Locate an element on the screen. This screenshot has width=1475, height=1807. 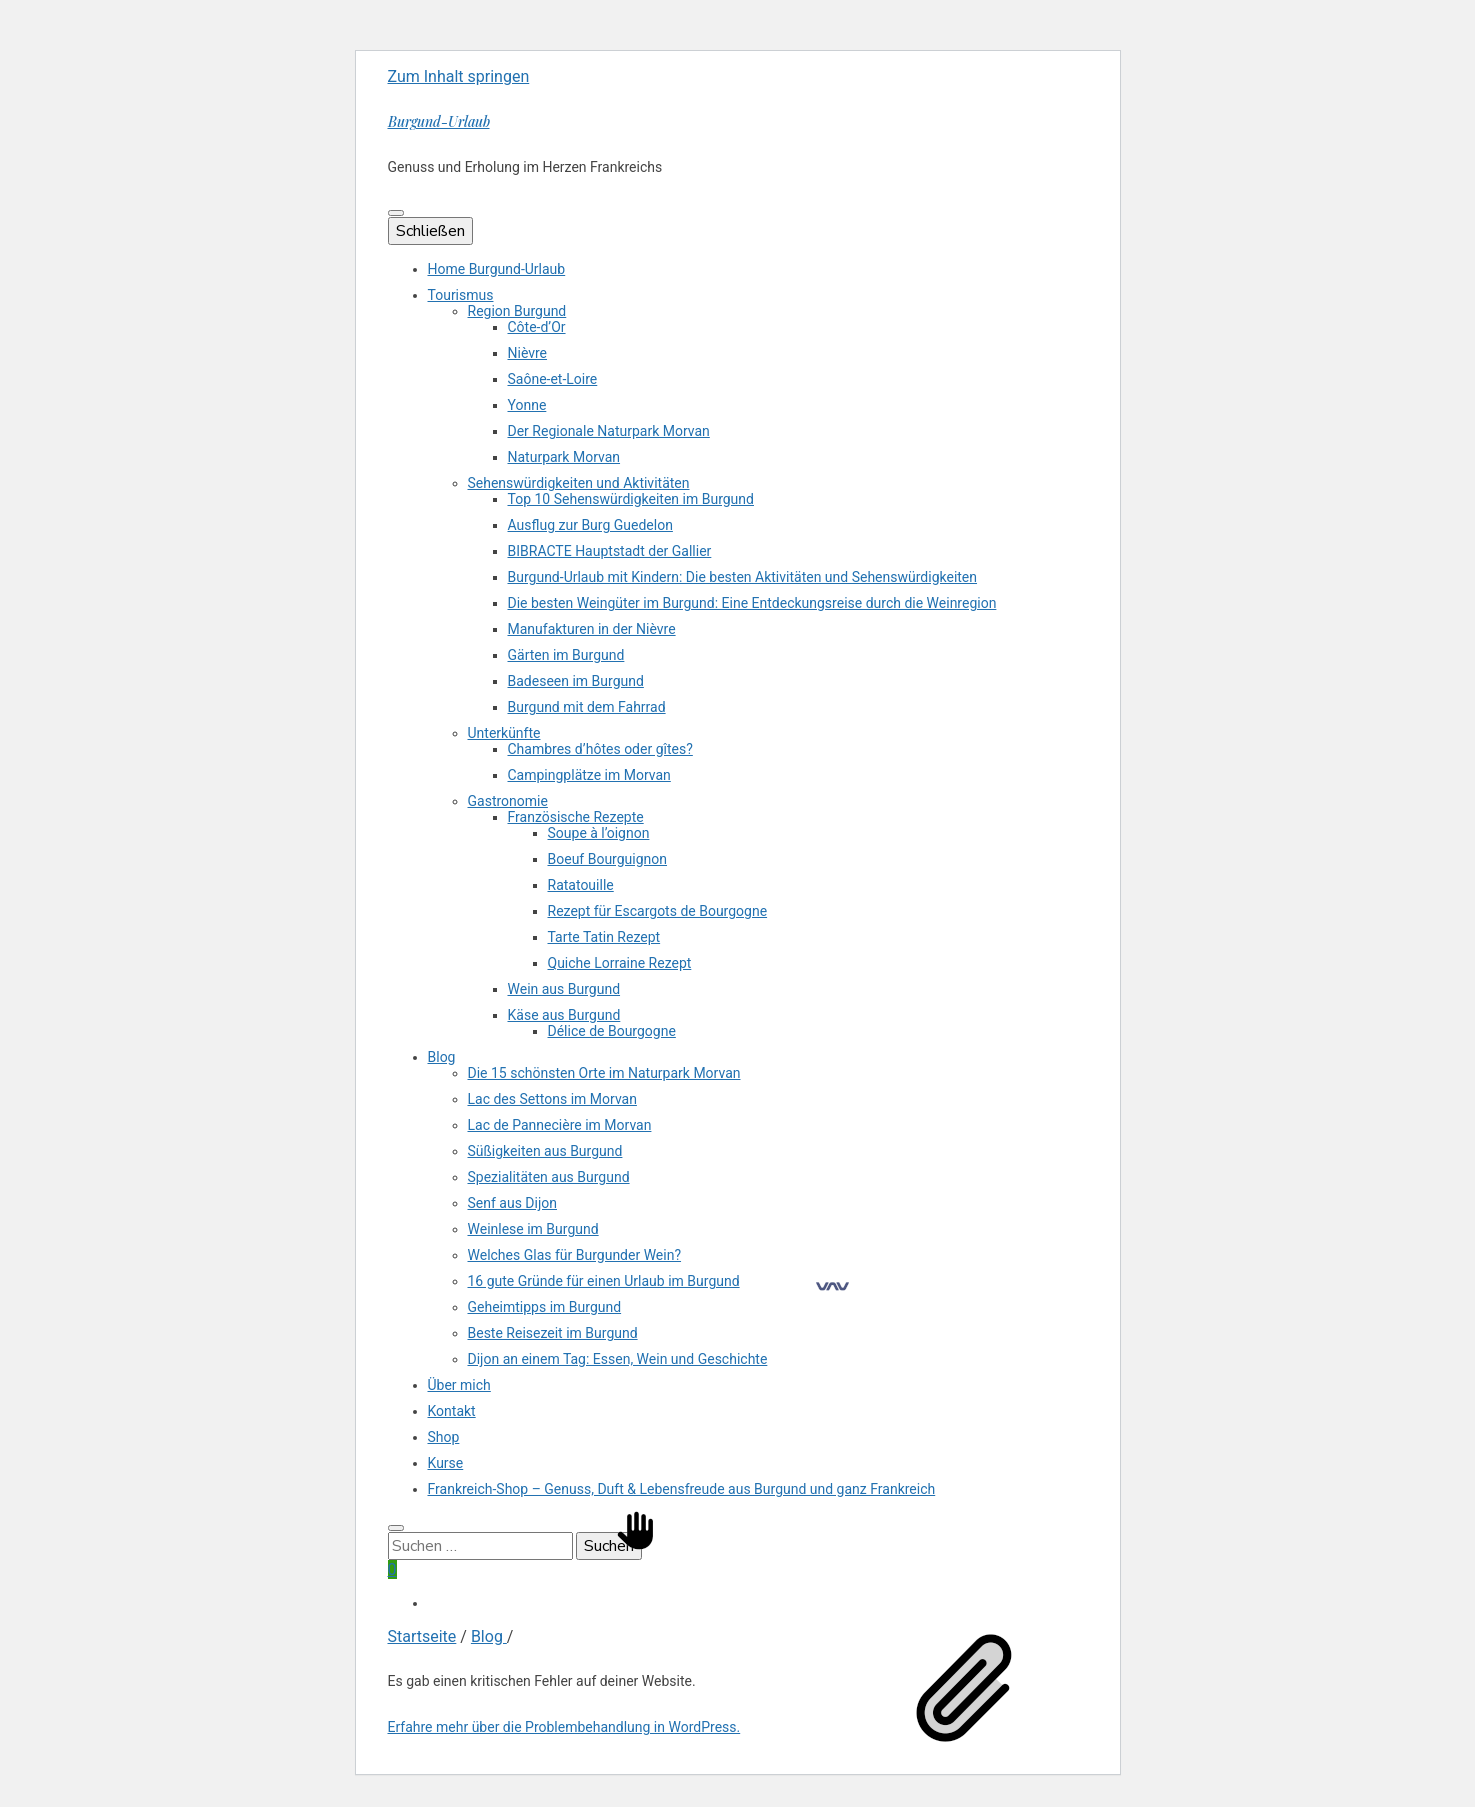
attach a file to your message is located at coordinates (966, 1688).